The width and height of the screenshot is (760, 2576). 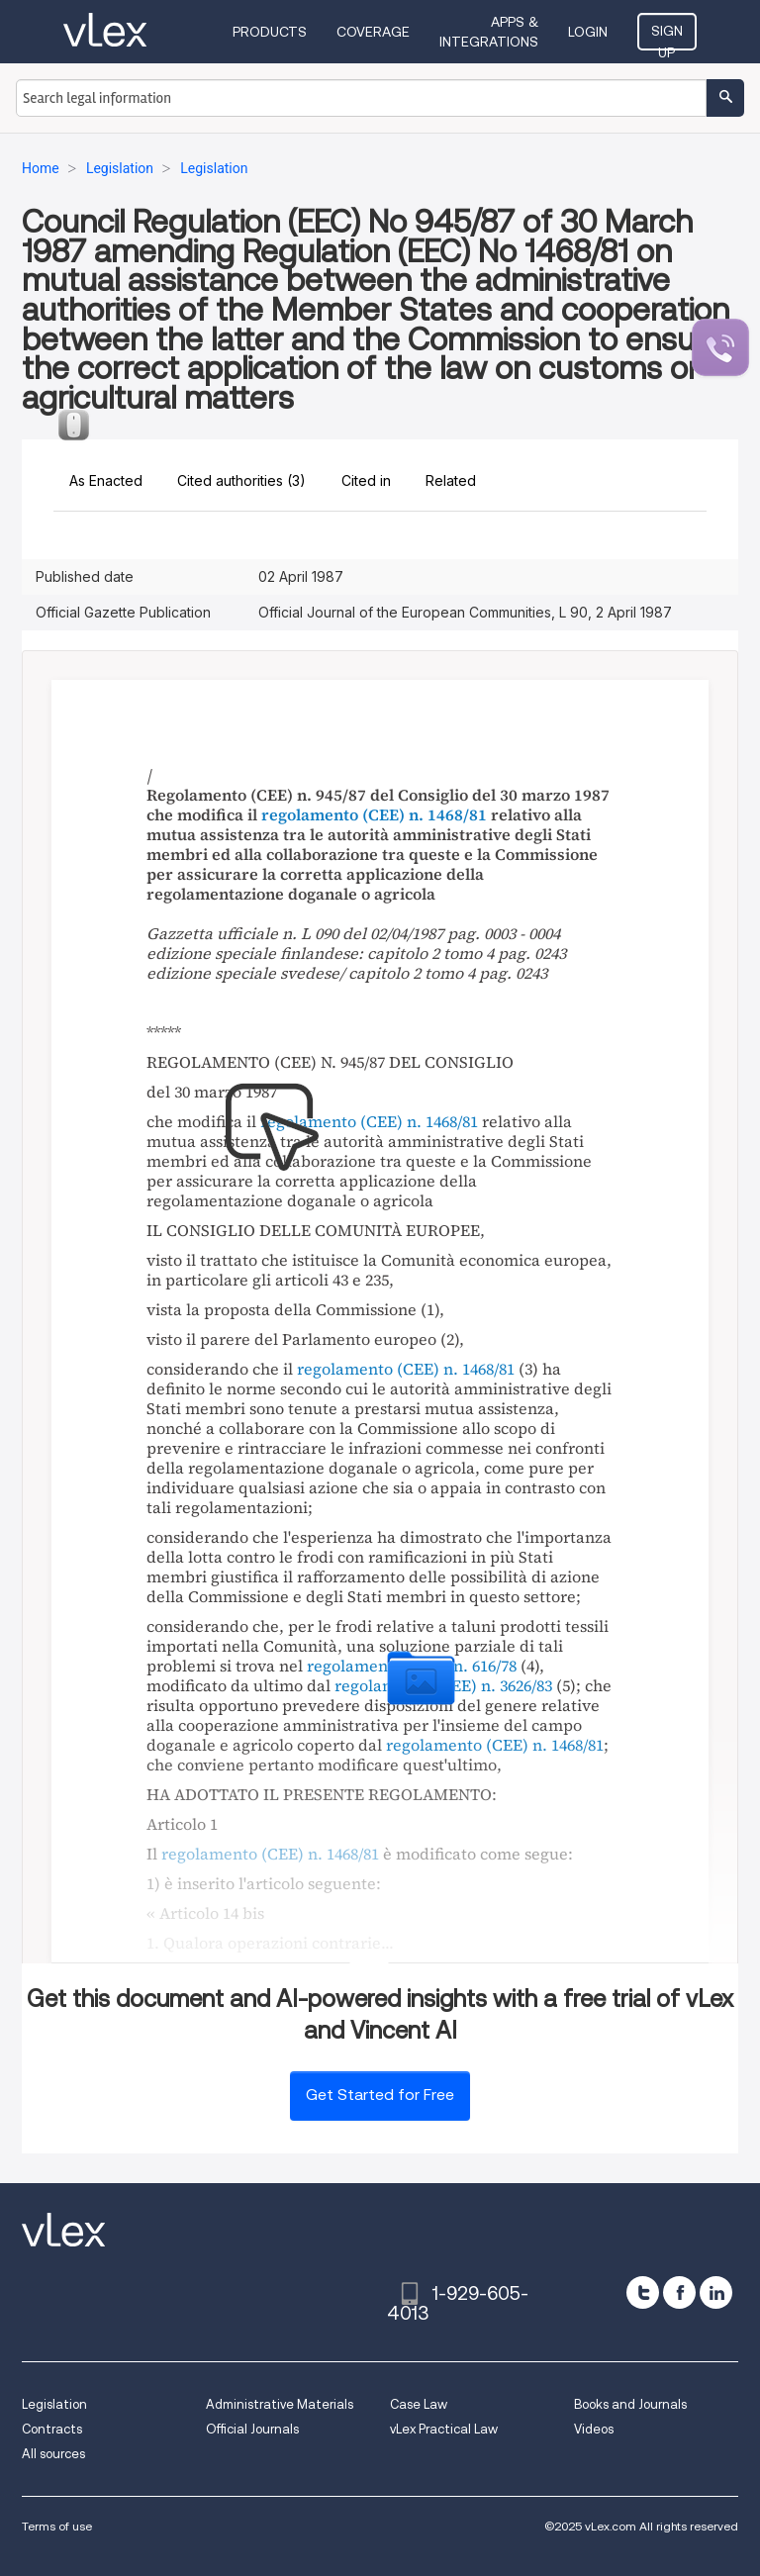 What do you see at coordinates (720, 347) in the screenshot?
I see `open viber messaging app` at bounding box center [720, 347].